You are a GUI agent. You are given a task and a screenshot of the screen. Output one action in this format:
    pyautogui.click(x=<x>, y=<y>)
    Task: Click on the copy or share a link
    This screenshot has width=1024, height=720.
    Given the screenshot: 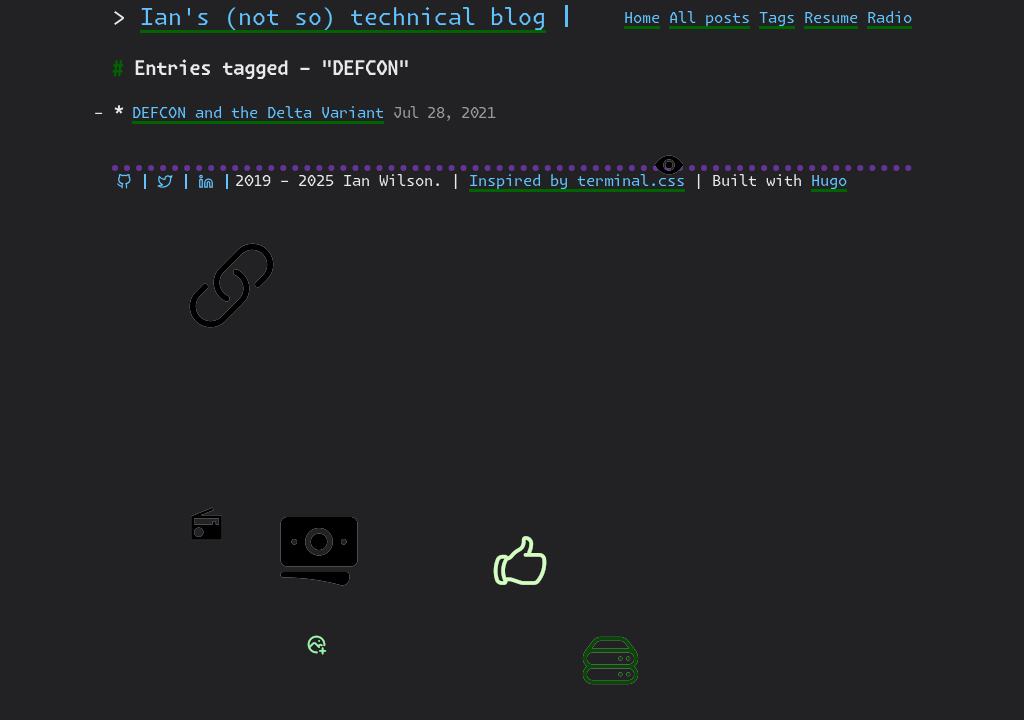 What is the action you would take?
    pyautogui.click(x=231, y=285)
    